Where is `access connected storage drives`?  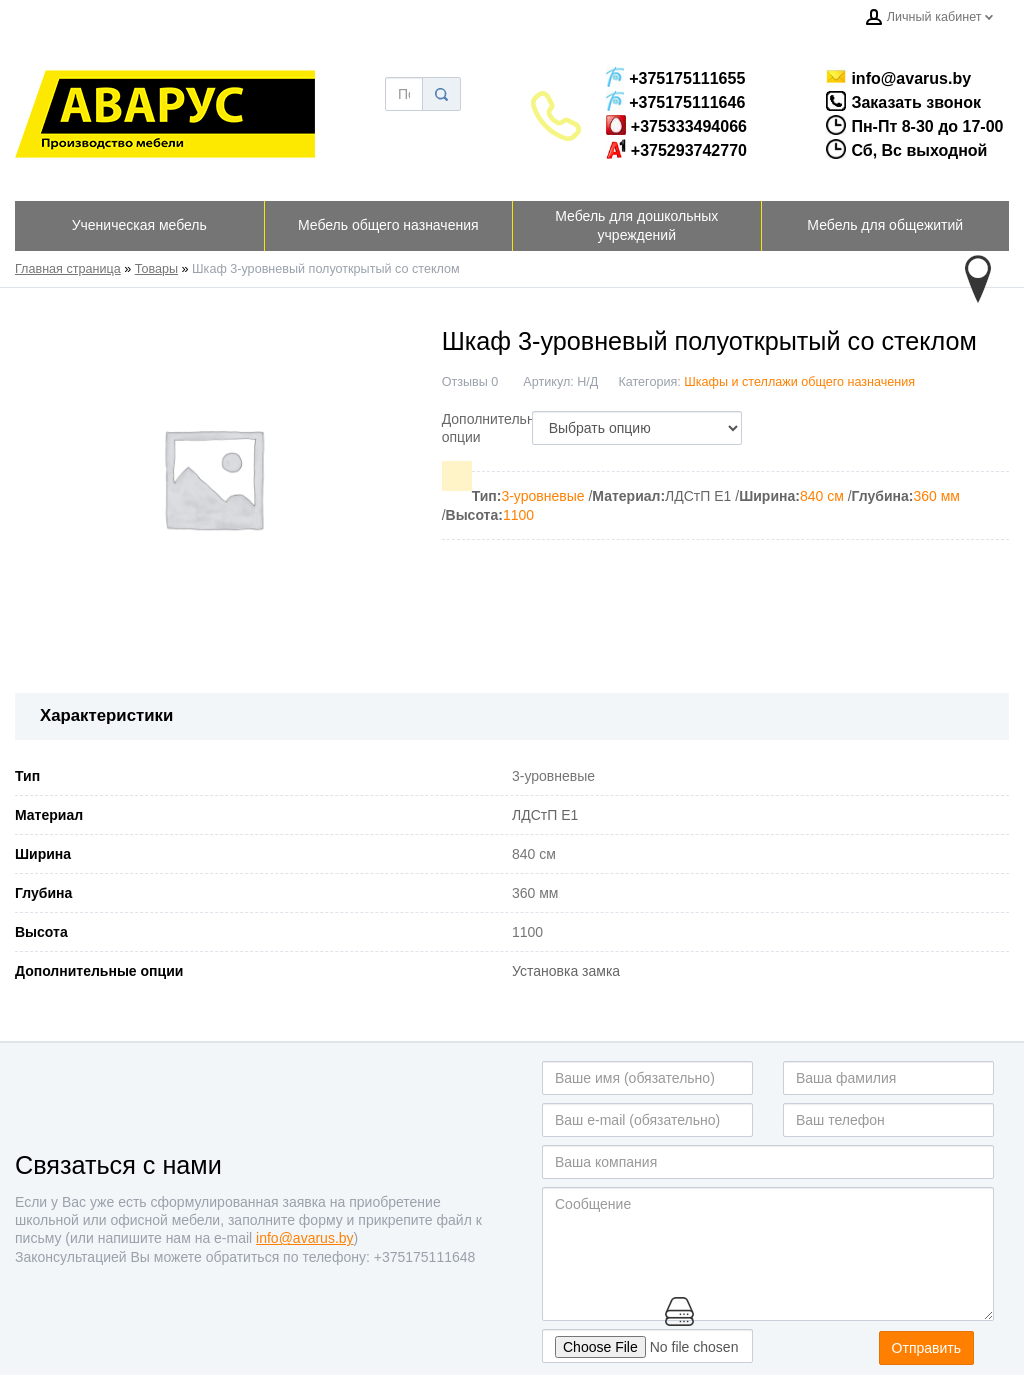
access connected storage drives is located at coordinates (679, 1311).